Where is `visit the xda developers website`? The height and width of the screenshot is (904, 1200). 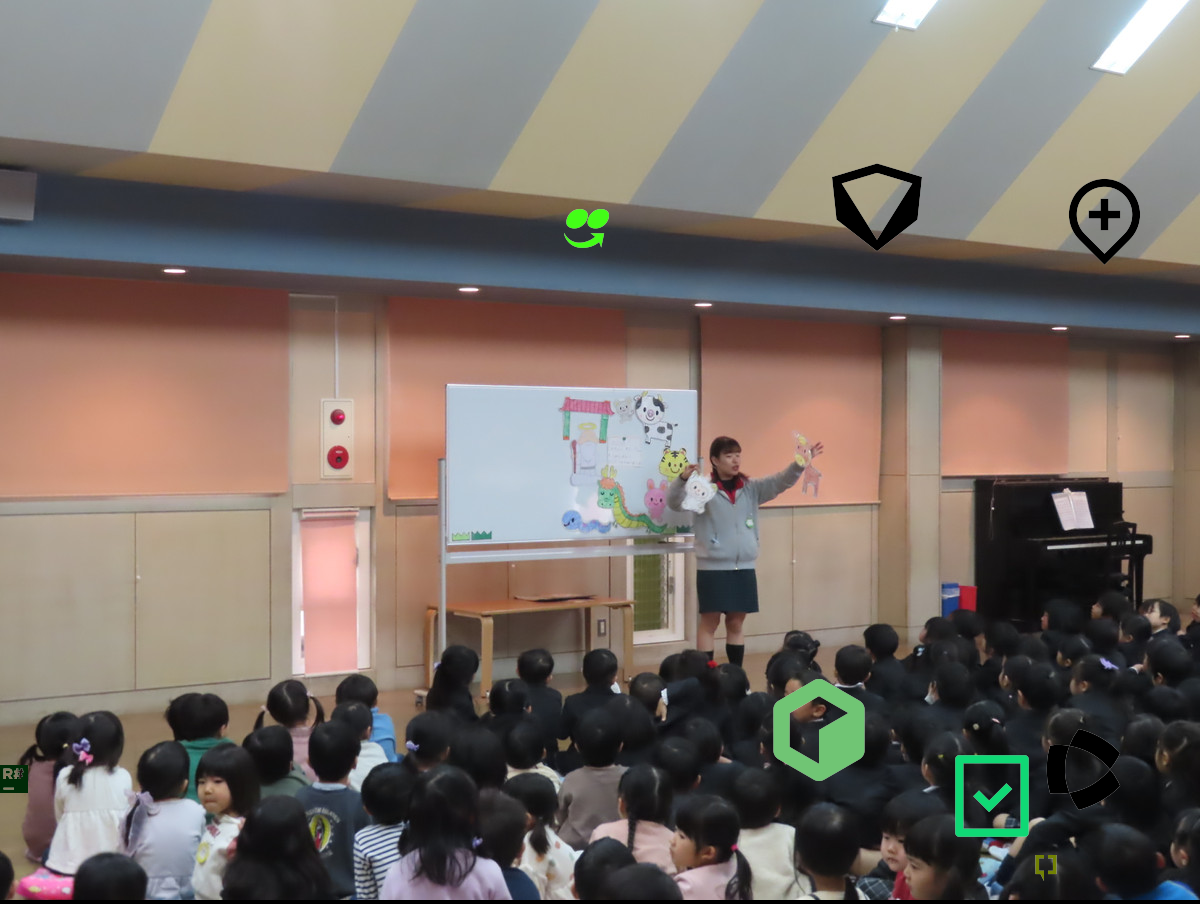 visit the xda developers website is located at coordinates (1046, 868).